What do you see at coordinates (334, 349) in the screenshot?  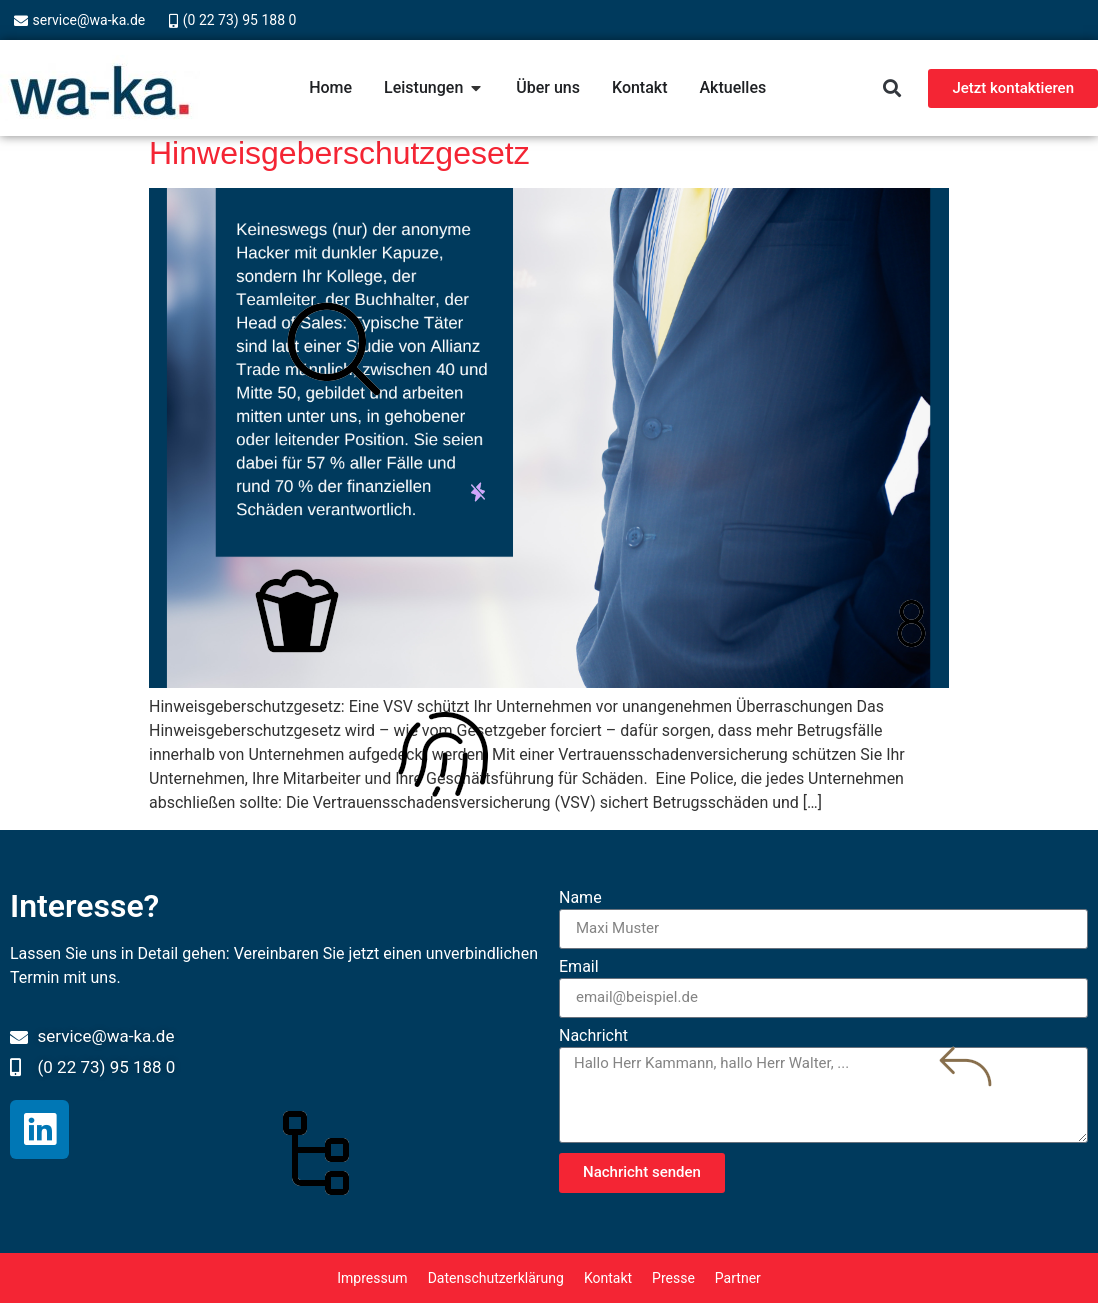 I see `search for content` at bounding box center [334, 349].